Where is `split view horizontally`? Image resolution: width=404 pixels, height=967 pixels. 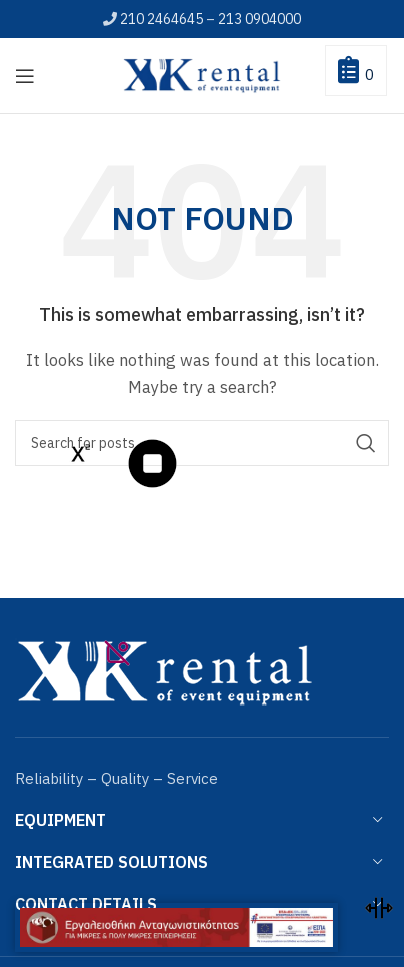 split view horizontally is located at coordinates (379, 908).